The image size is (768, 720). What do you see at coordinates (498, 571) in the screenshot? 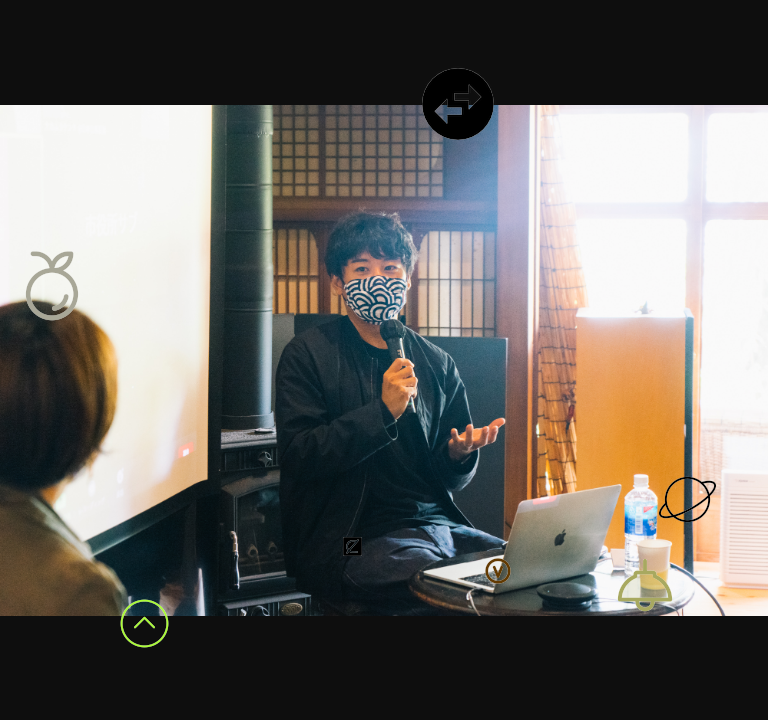
I see `indicates a verified status or account` at bounding box center [498, 571].